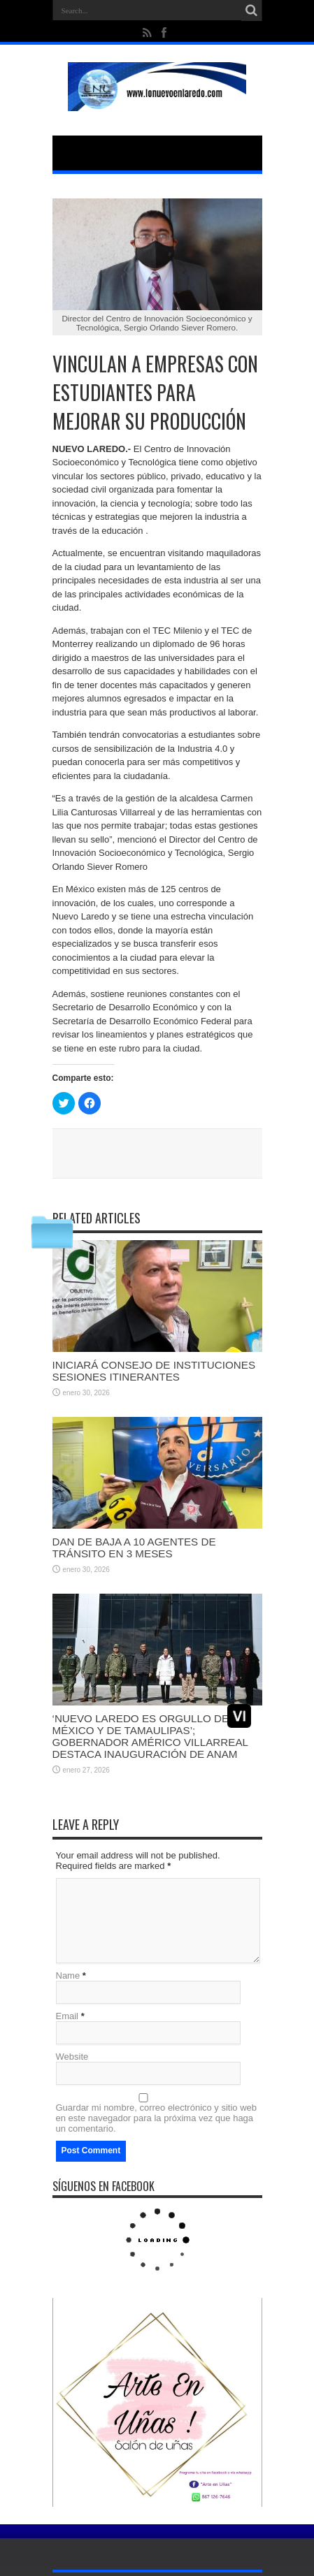  I want to click on open folder to view contents, so click(52, 1232).